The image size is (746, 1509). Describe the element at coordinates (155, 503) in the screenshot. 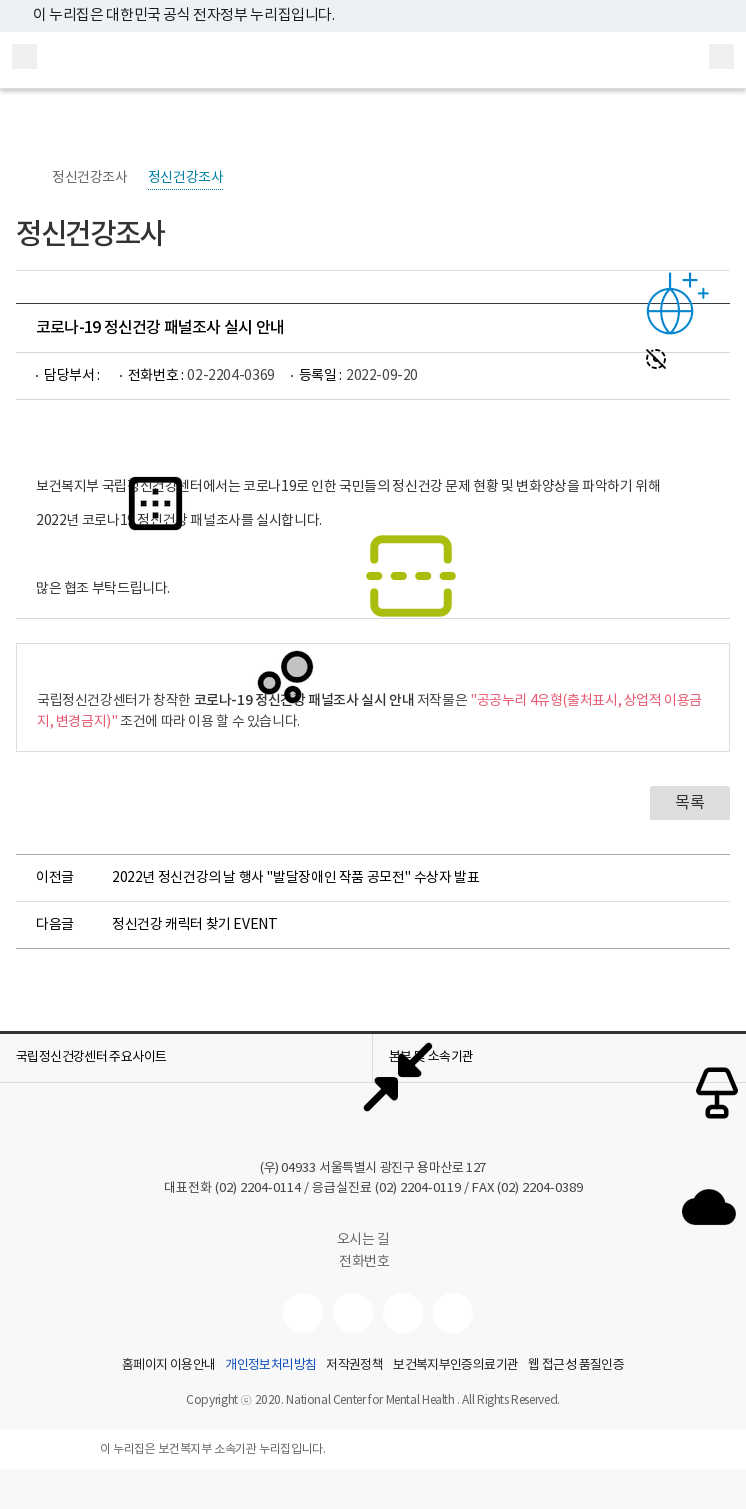

I see `apply outer border to selected cells` at that location.